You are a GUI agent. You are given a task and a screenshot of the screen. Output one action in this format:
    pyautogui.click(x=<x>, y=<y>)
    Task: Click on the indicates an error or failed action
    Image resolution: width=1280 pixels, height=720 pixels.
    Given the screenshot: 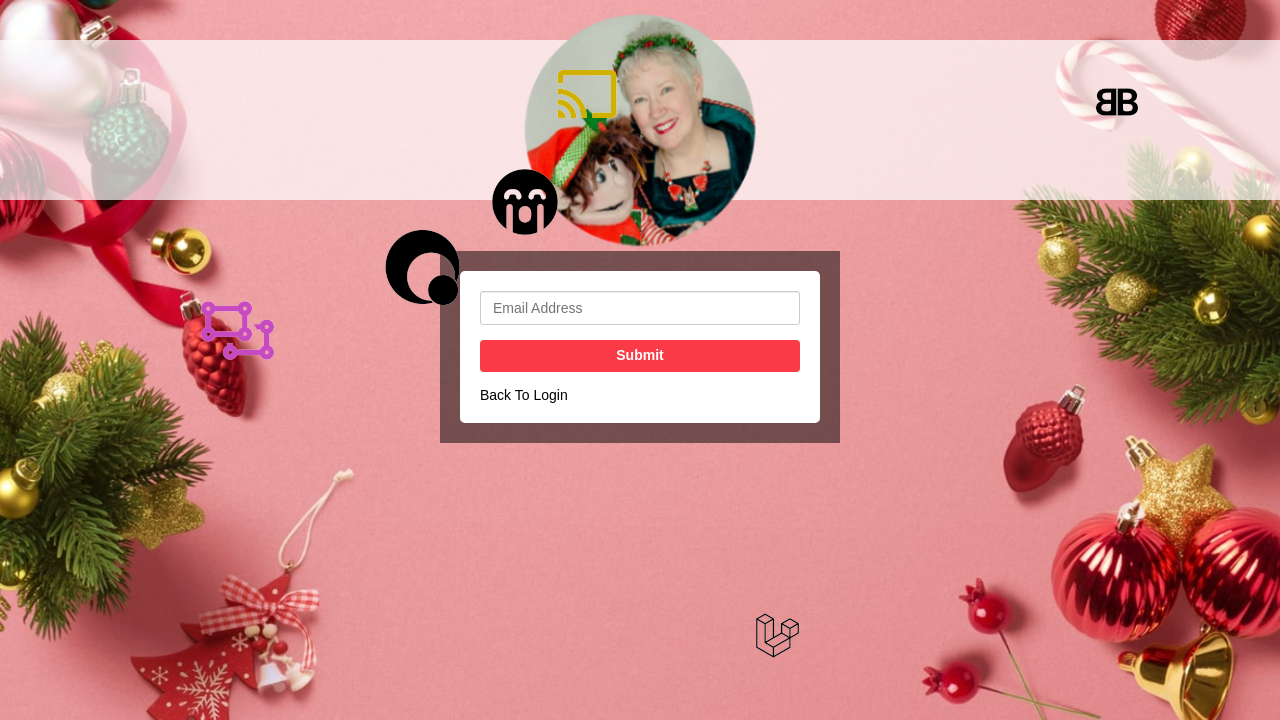 What is the action you would take?
    pyautogui.click(x=525, y=202)
    